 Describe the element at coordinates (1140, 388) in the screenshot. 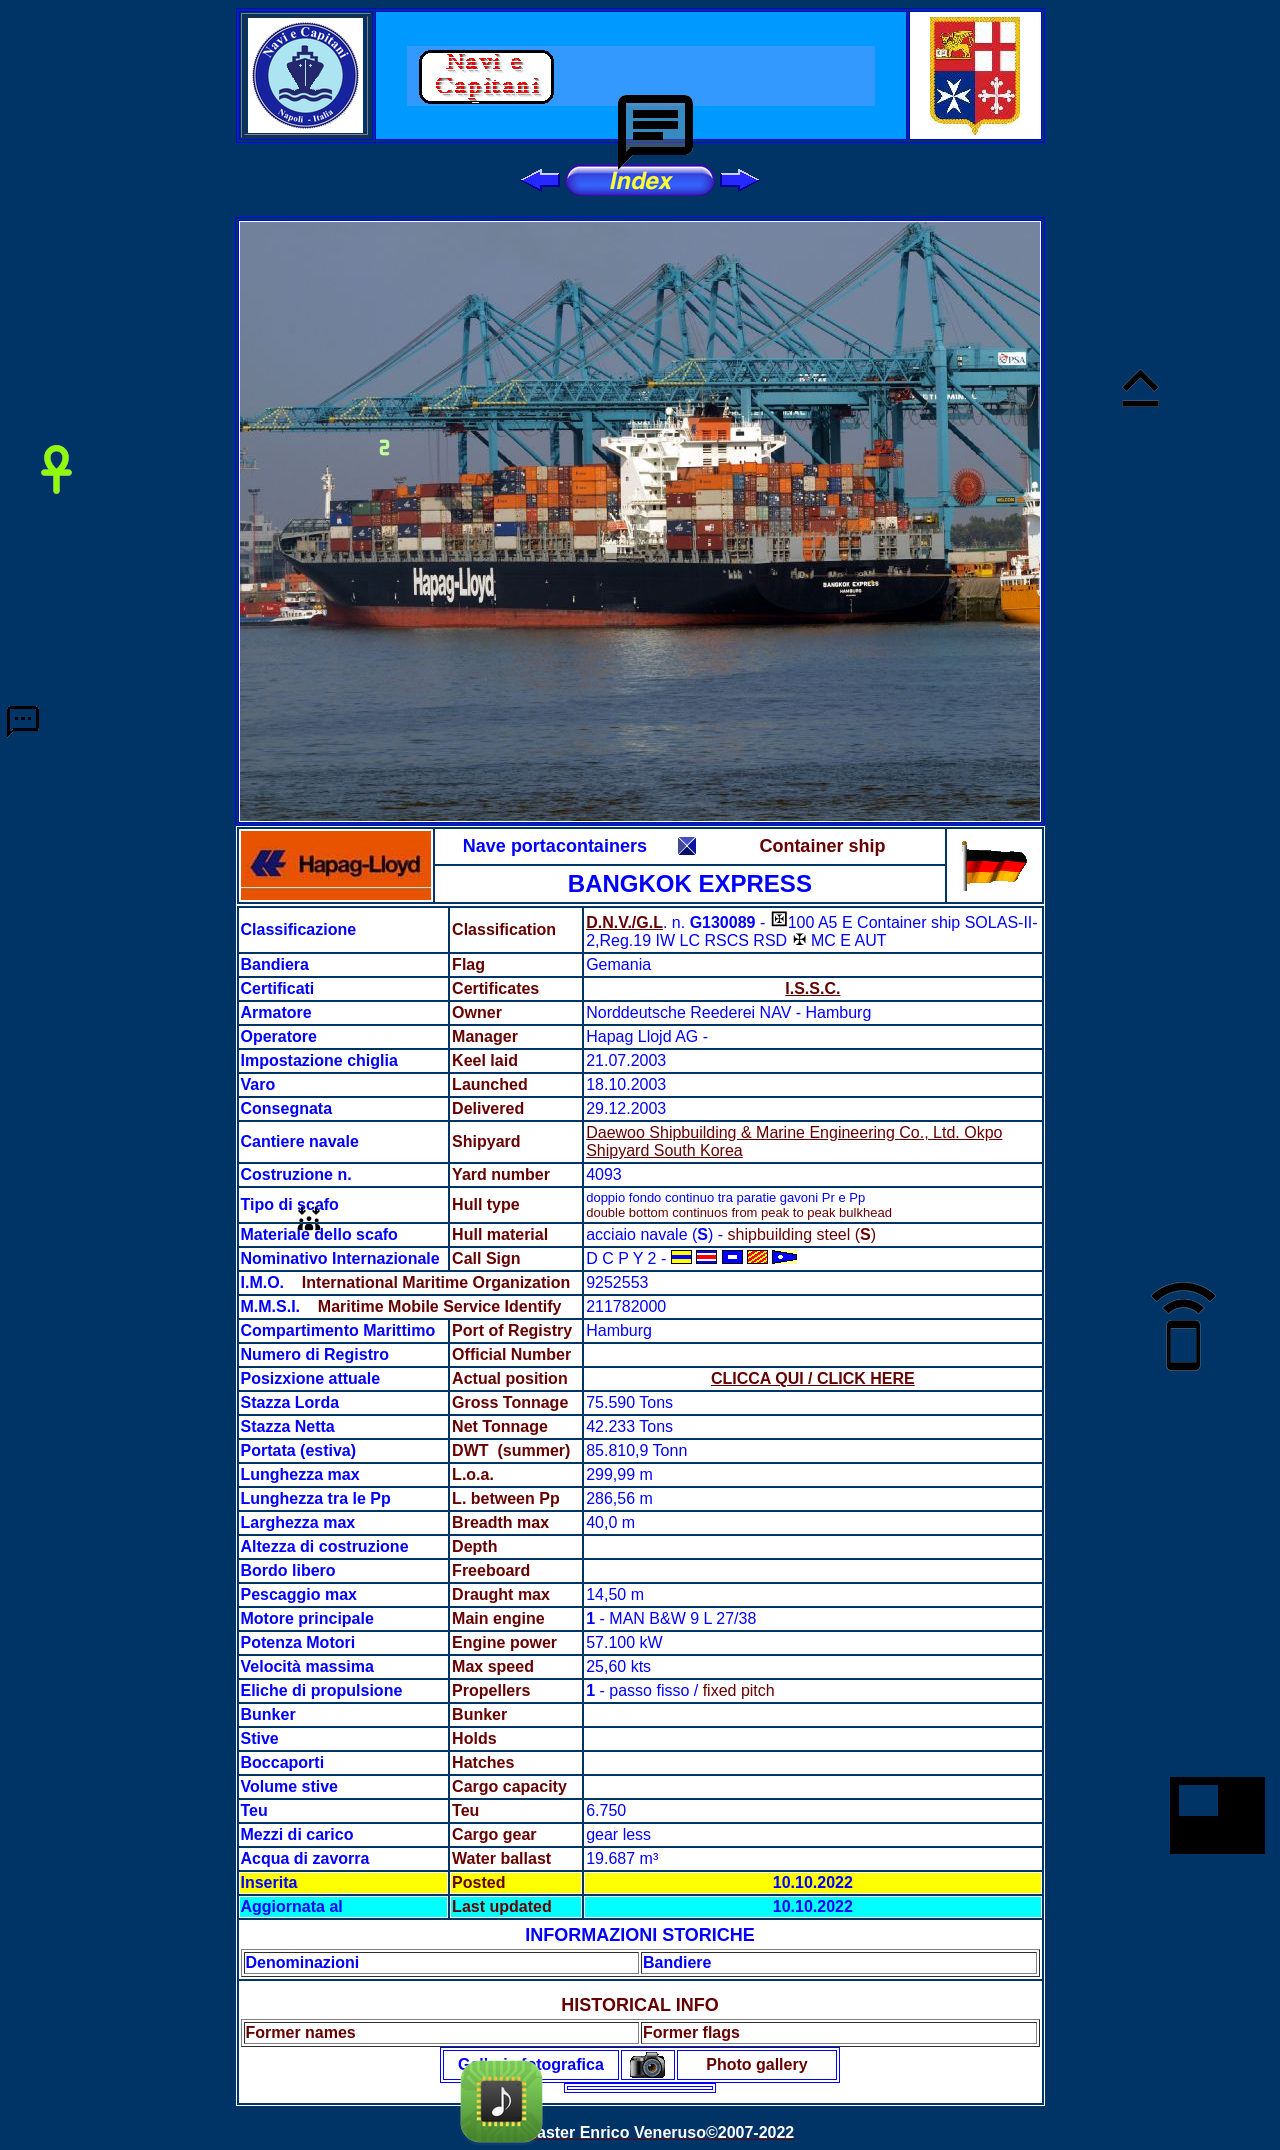

I see `indicates caps lock is enabled on the keyboard` at that location.